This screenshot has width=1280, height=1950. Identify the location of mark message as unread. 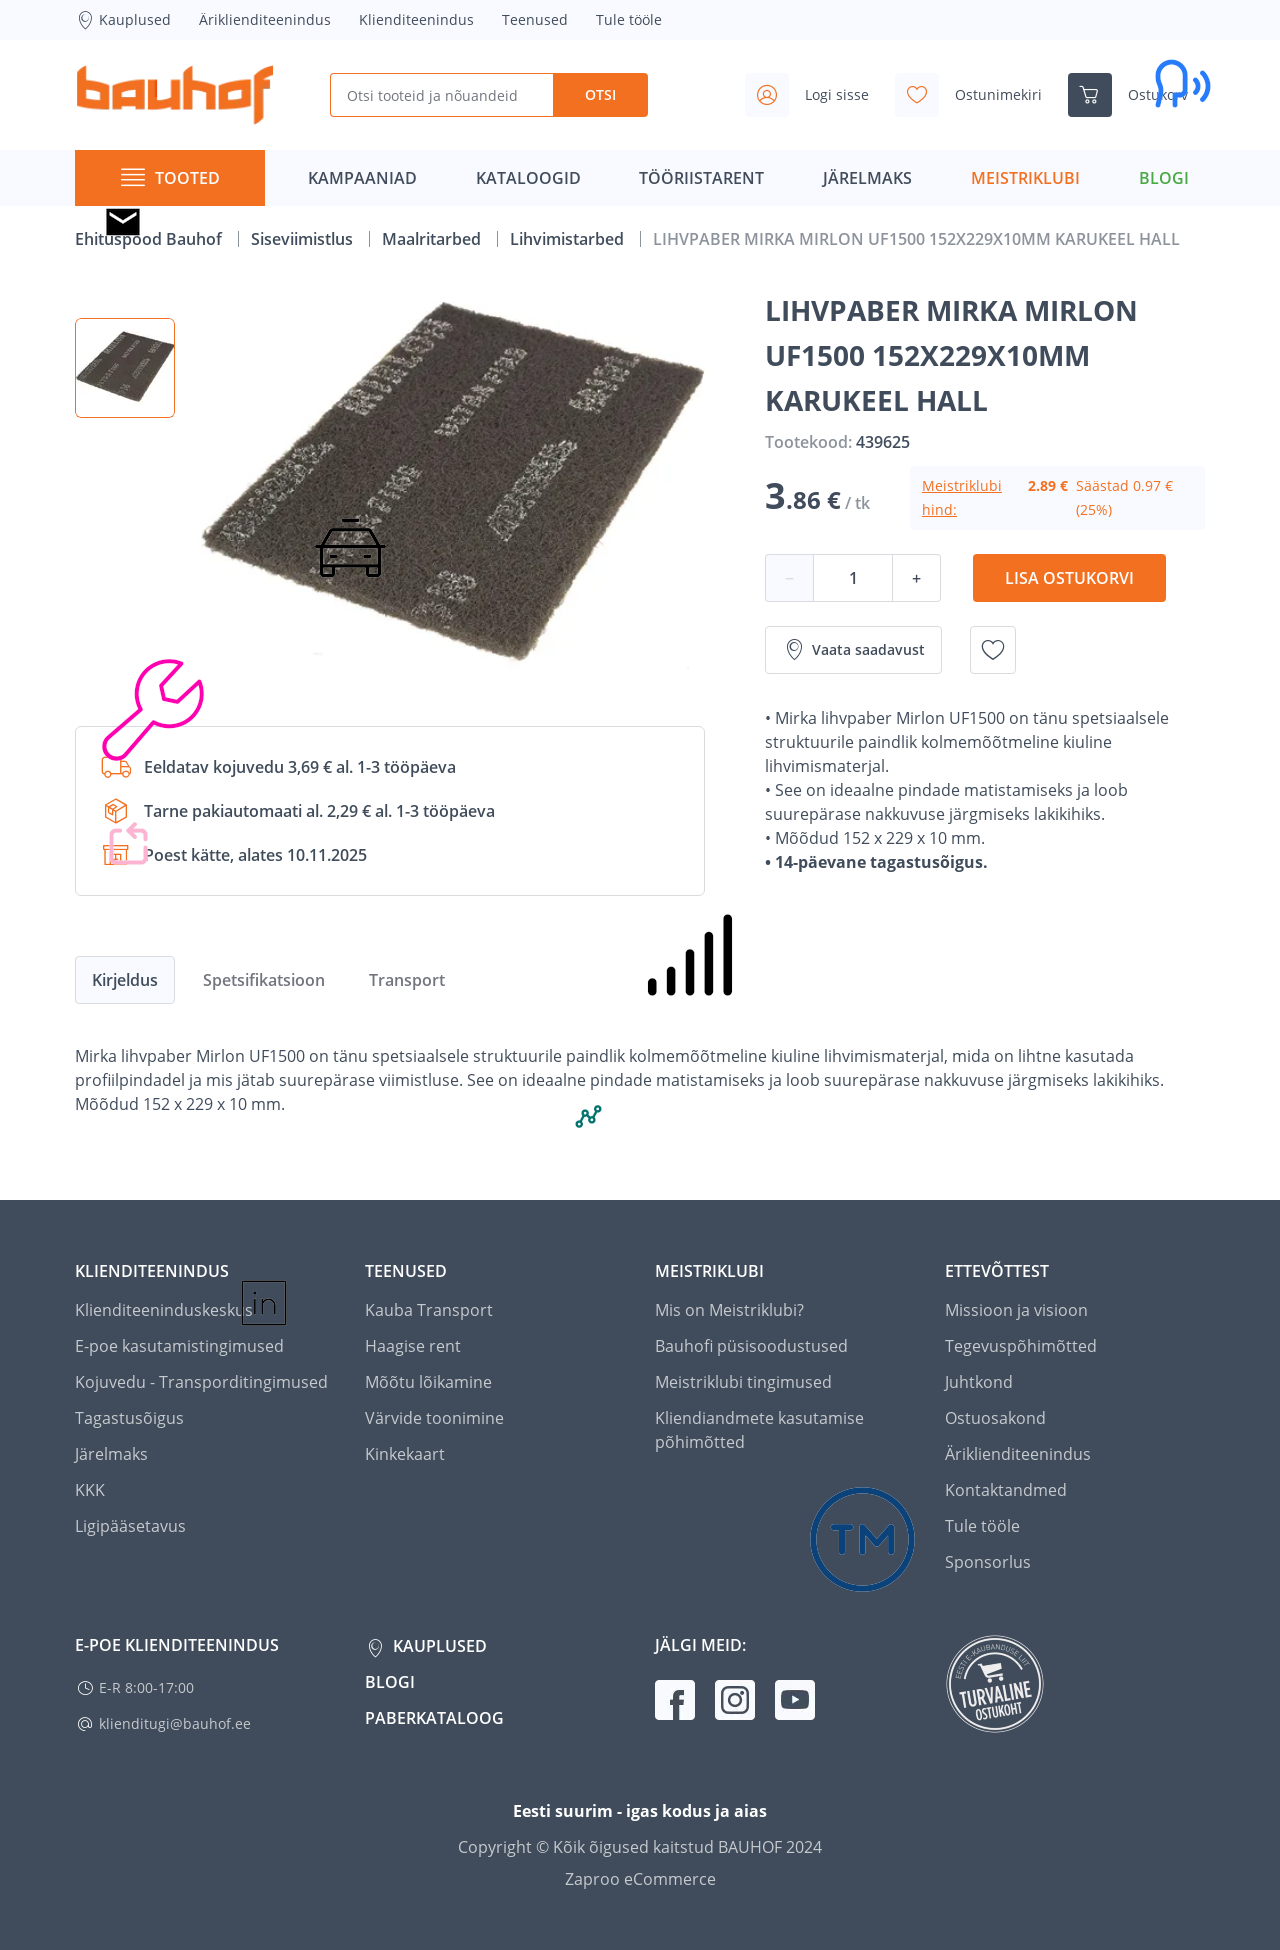
(123, 222).